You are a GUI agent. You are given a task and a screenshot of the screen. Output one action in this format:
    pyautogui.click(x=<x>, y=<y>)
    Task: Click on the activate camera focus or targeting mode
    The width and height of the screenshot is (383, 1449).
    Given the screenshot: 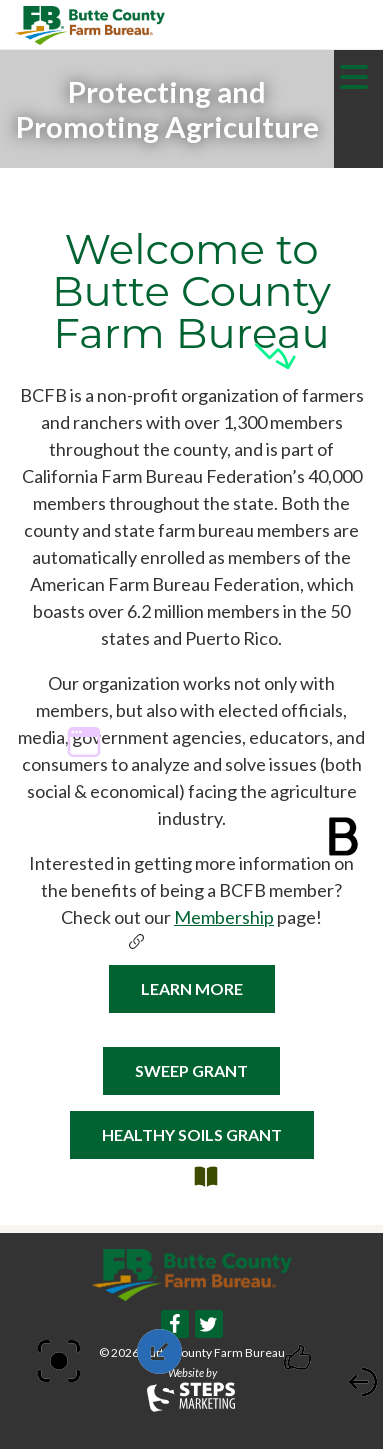 What is the action you would take?
    pyautogui.click(x=59, y=1361)
    